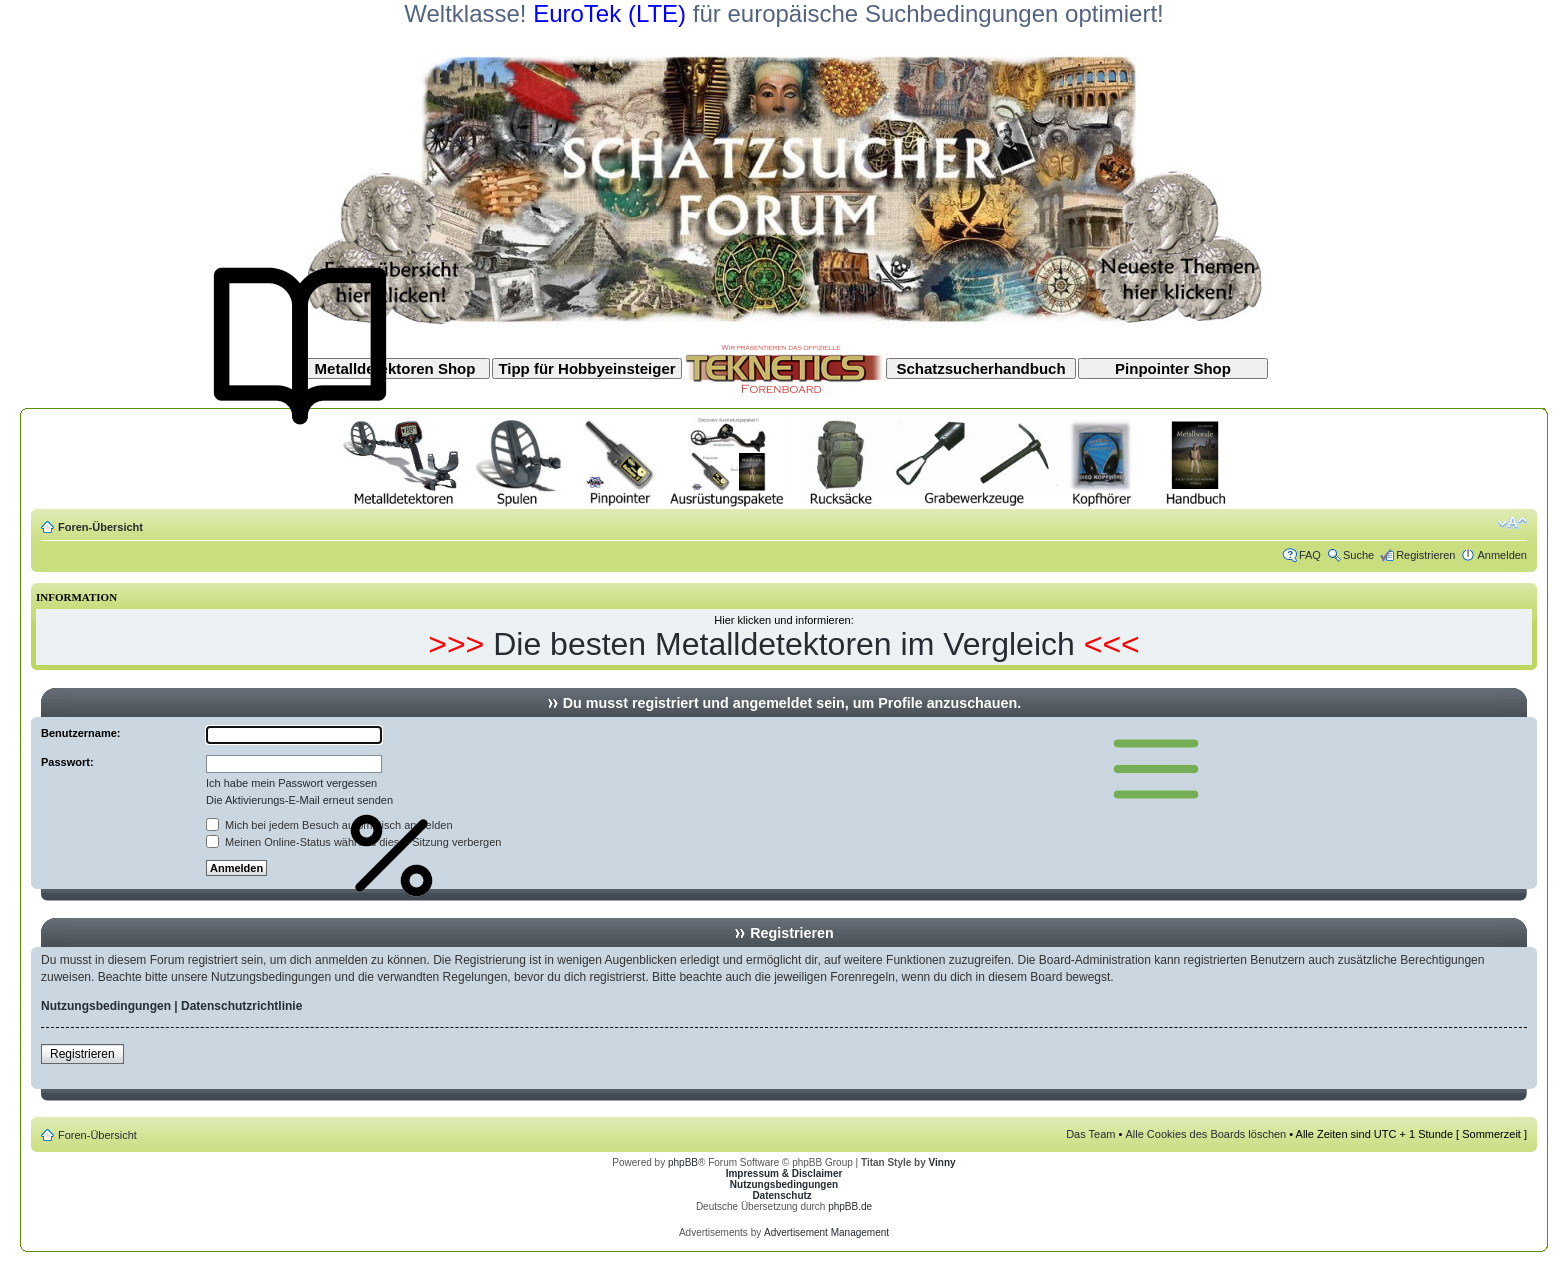 The height and width of the screenshot is (1273, 1568). Describe the element at coordinates (1156, 769) in the screenshot. I see `open navigation menu` at that location.